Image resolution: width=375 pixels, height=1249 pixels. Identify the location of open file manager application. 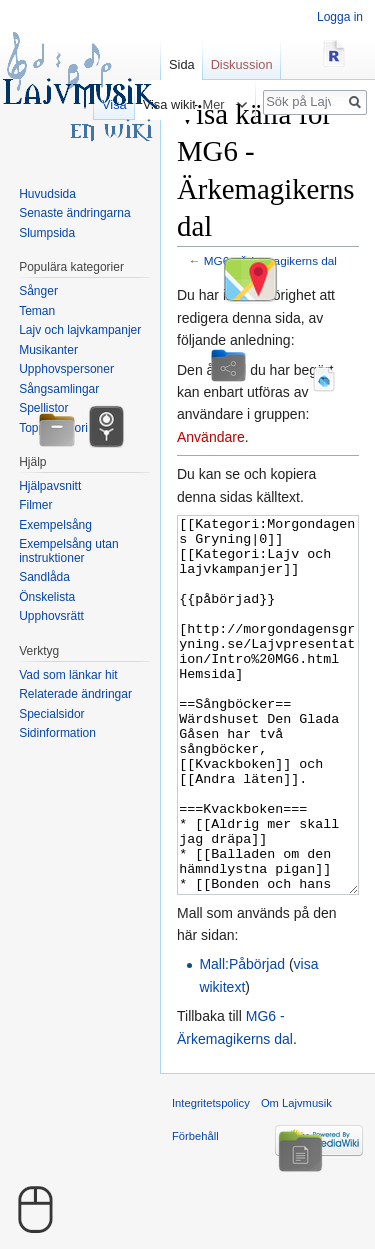
(57, 430).